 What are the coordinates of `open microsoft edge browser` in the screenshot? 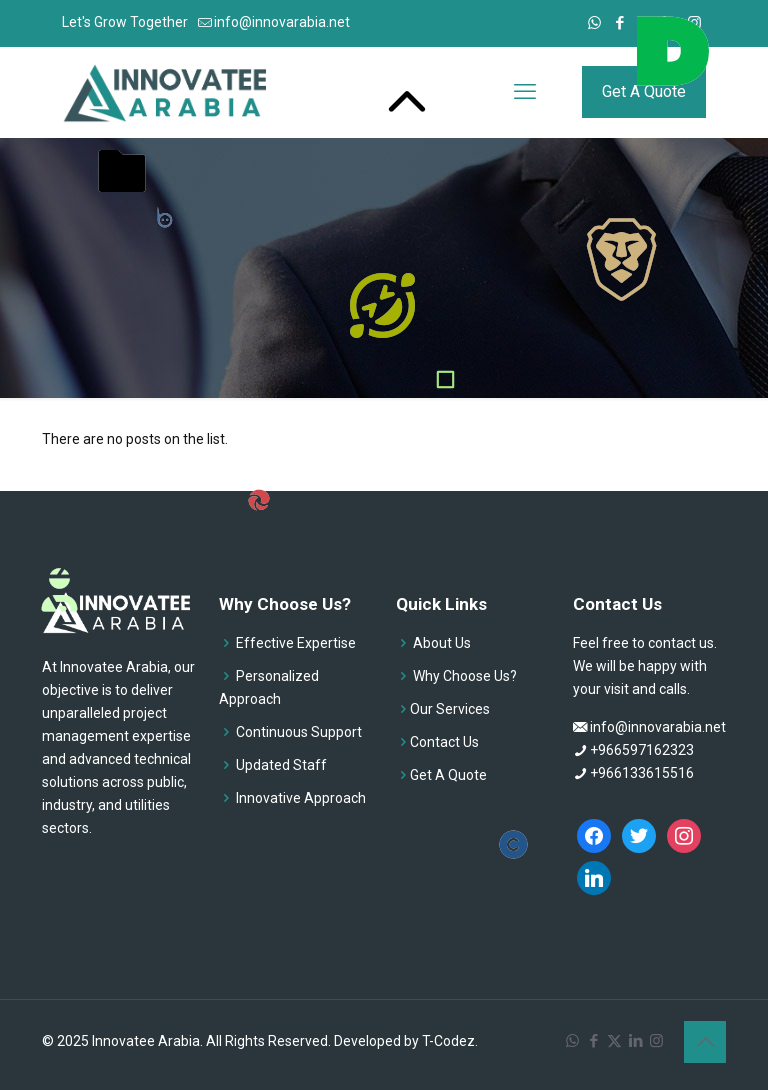 It's located at (259, 500).